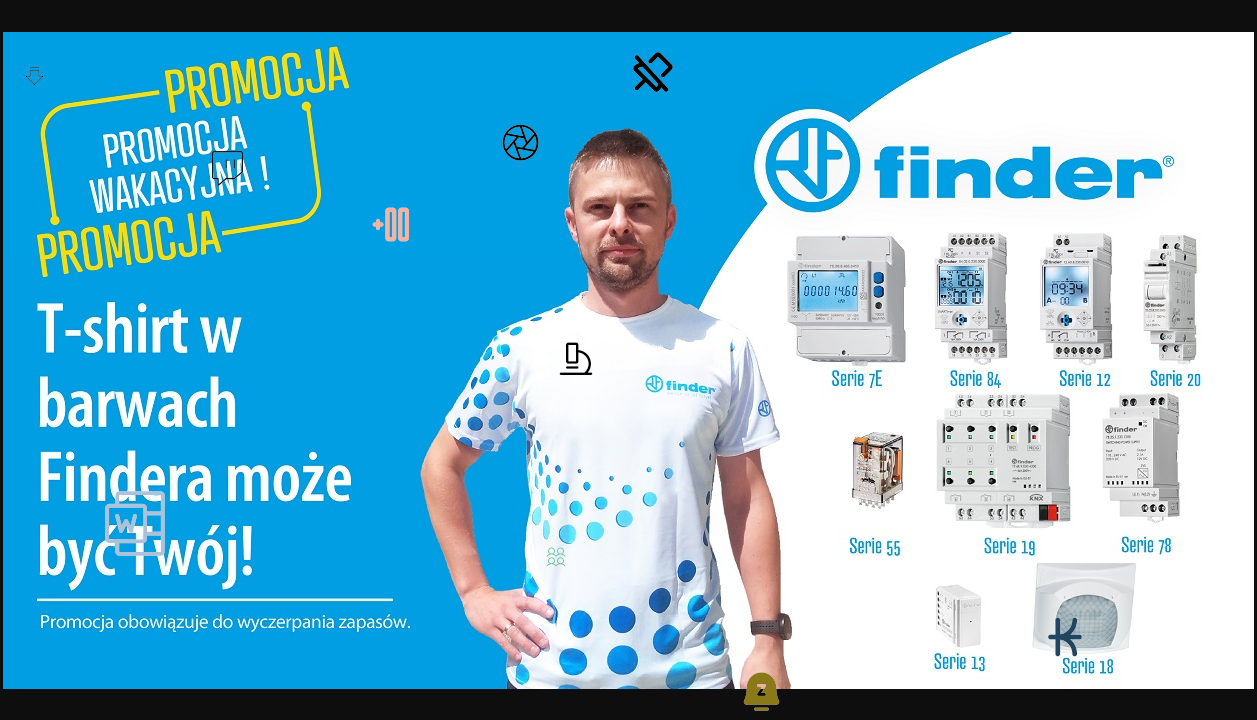 The image size is (1257, 720). I want to click on open the Twitch app, so click(227, 166).